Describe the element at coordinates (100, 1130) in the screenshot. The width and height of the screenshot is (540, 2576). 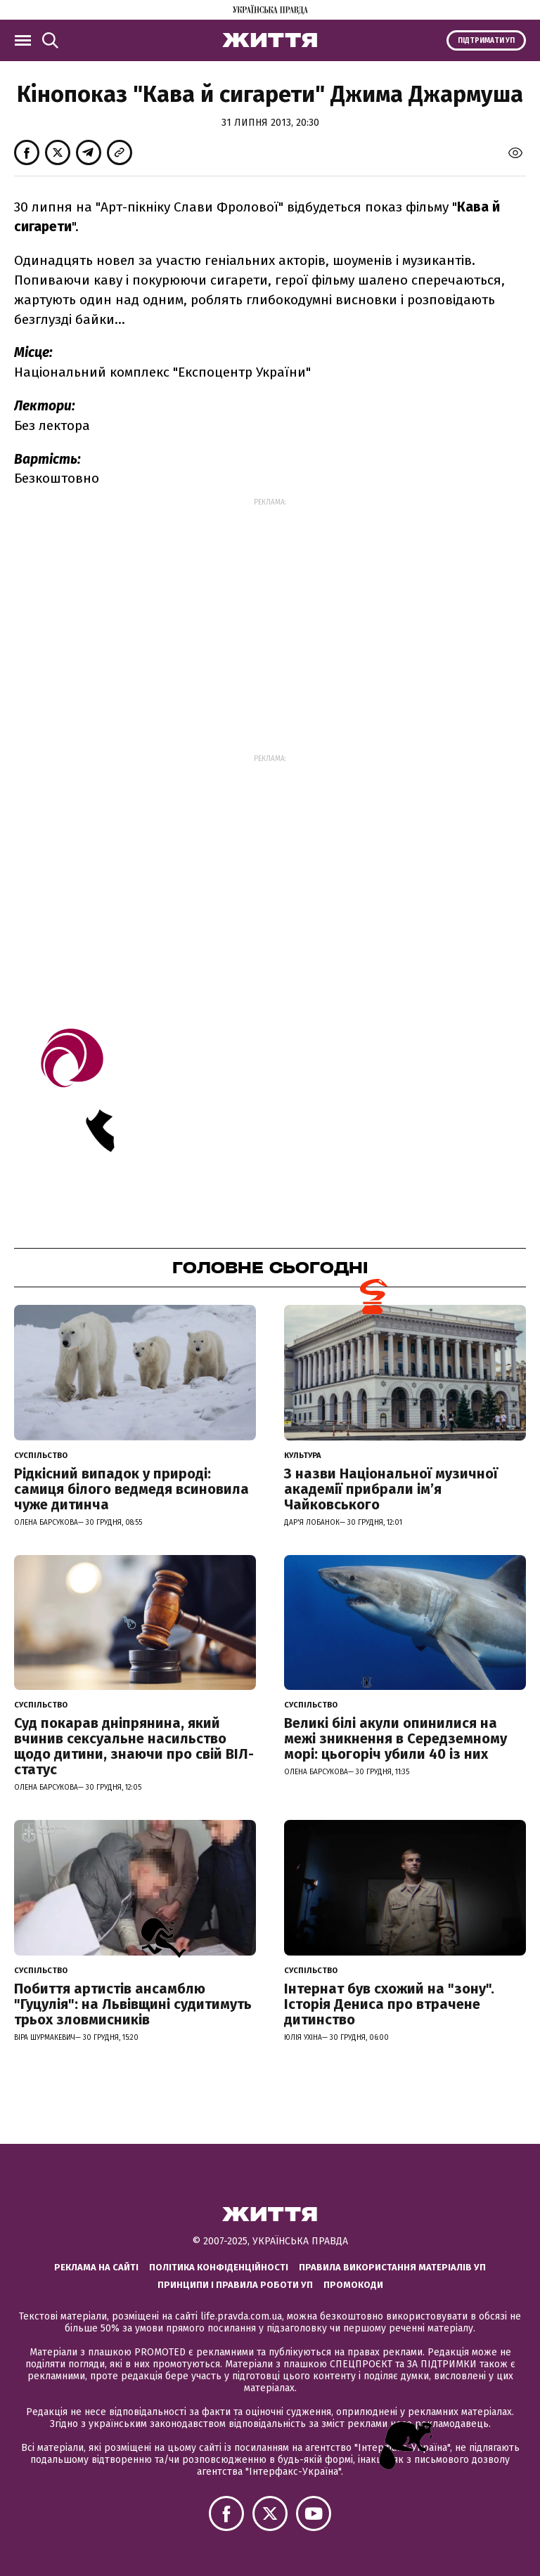
I see `select Peru as your country or region` at that location.